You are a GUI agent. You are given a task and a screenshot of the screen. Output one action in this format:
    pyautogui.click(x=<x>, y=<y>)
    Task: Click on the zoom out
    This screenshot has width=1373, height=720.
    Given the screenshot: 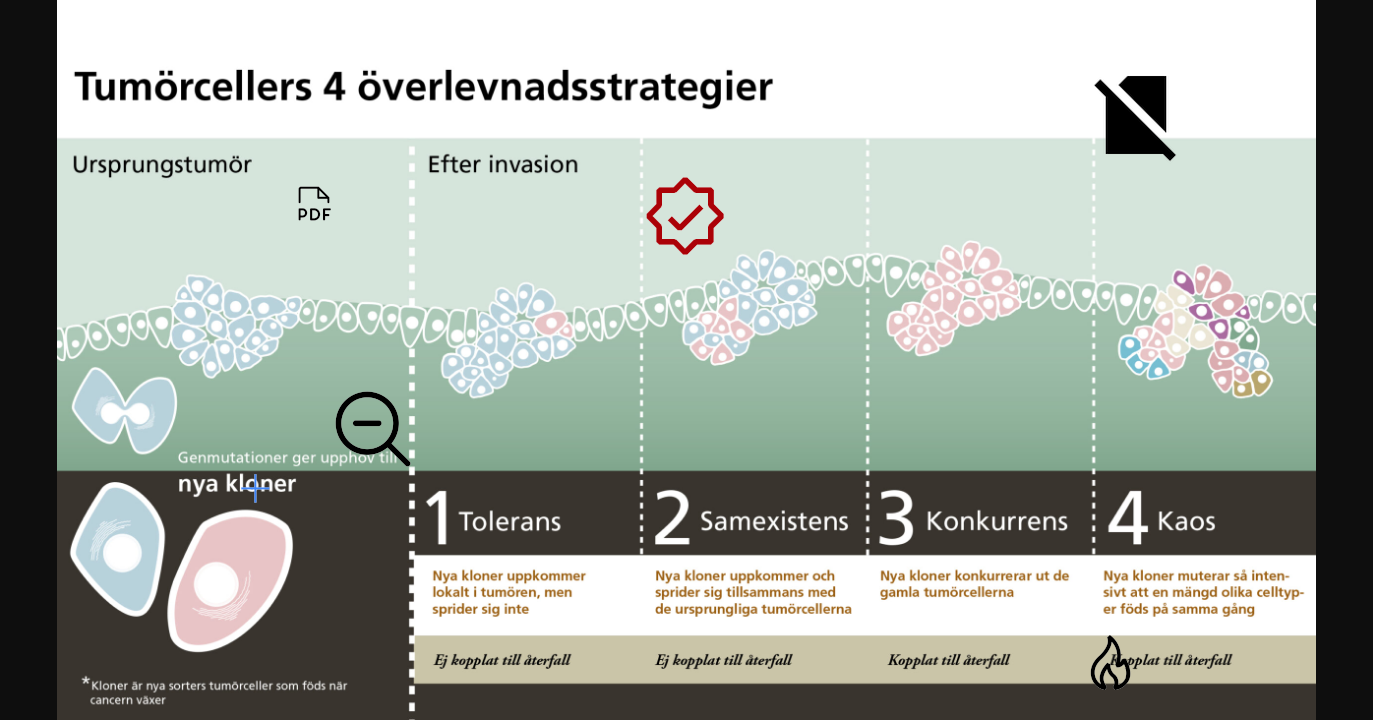 What is the action you would take?
    pyautogui.click(x=373, y=429)
    